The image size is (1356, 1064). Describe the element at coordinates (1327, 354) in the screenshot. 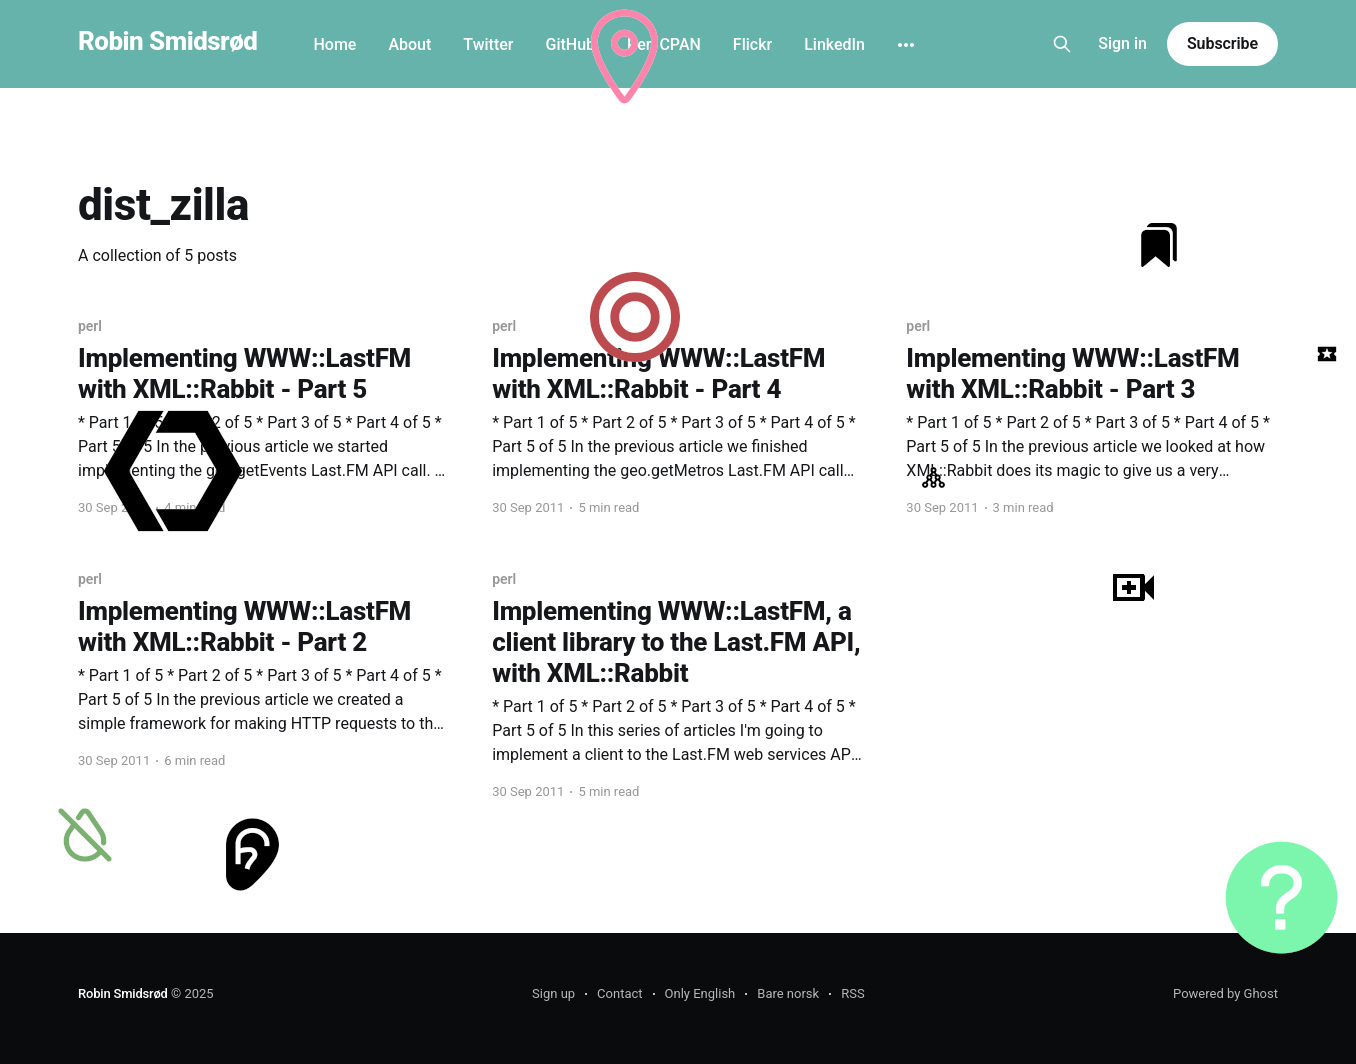

I see `view local events or activities` at that location.